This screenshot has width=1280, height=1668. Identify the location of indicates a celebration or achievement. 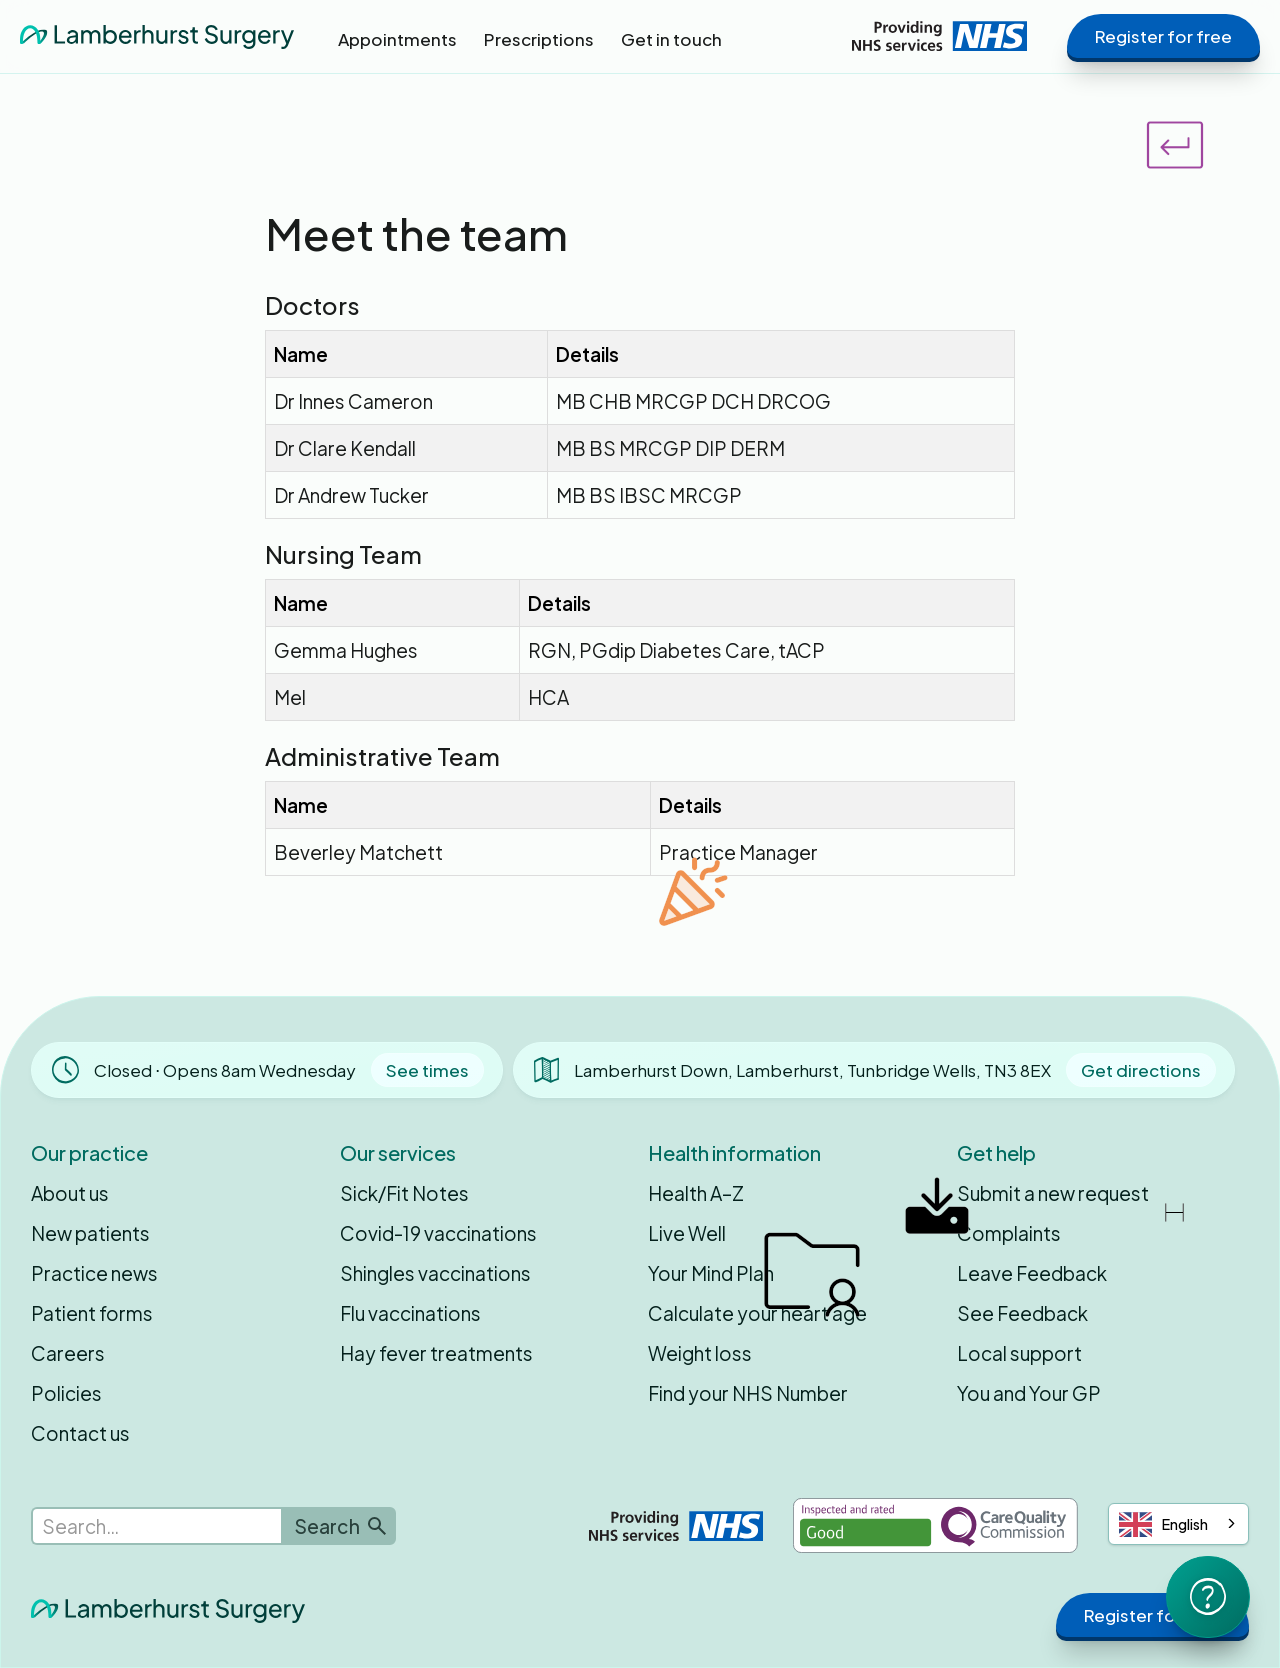
(689, 895).